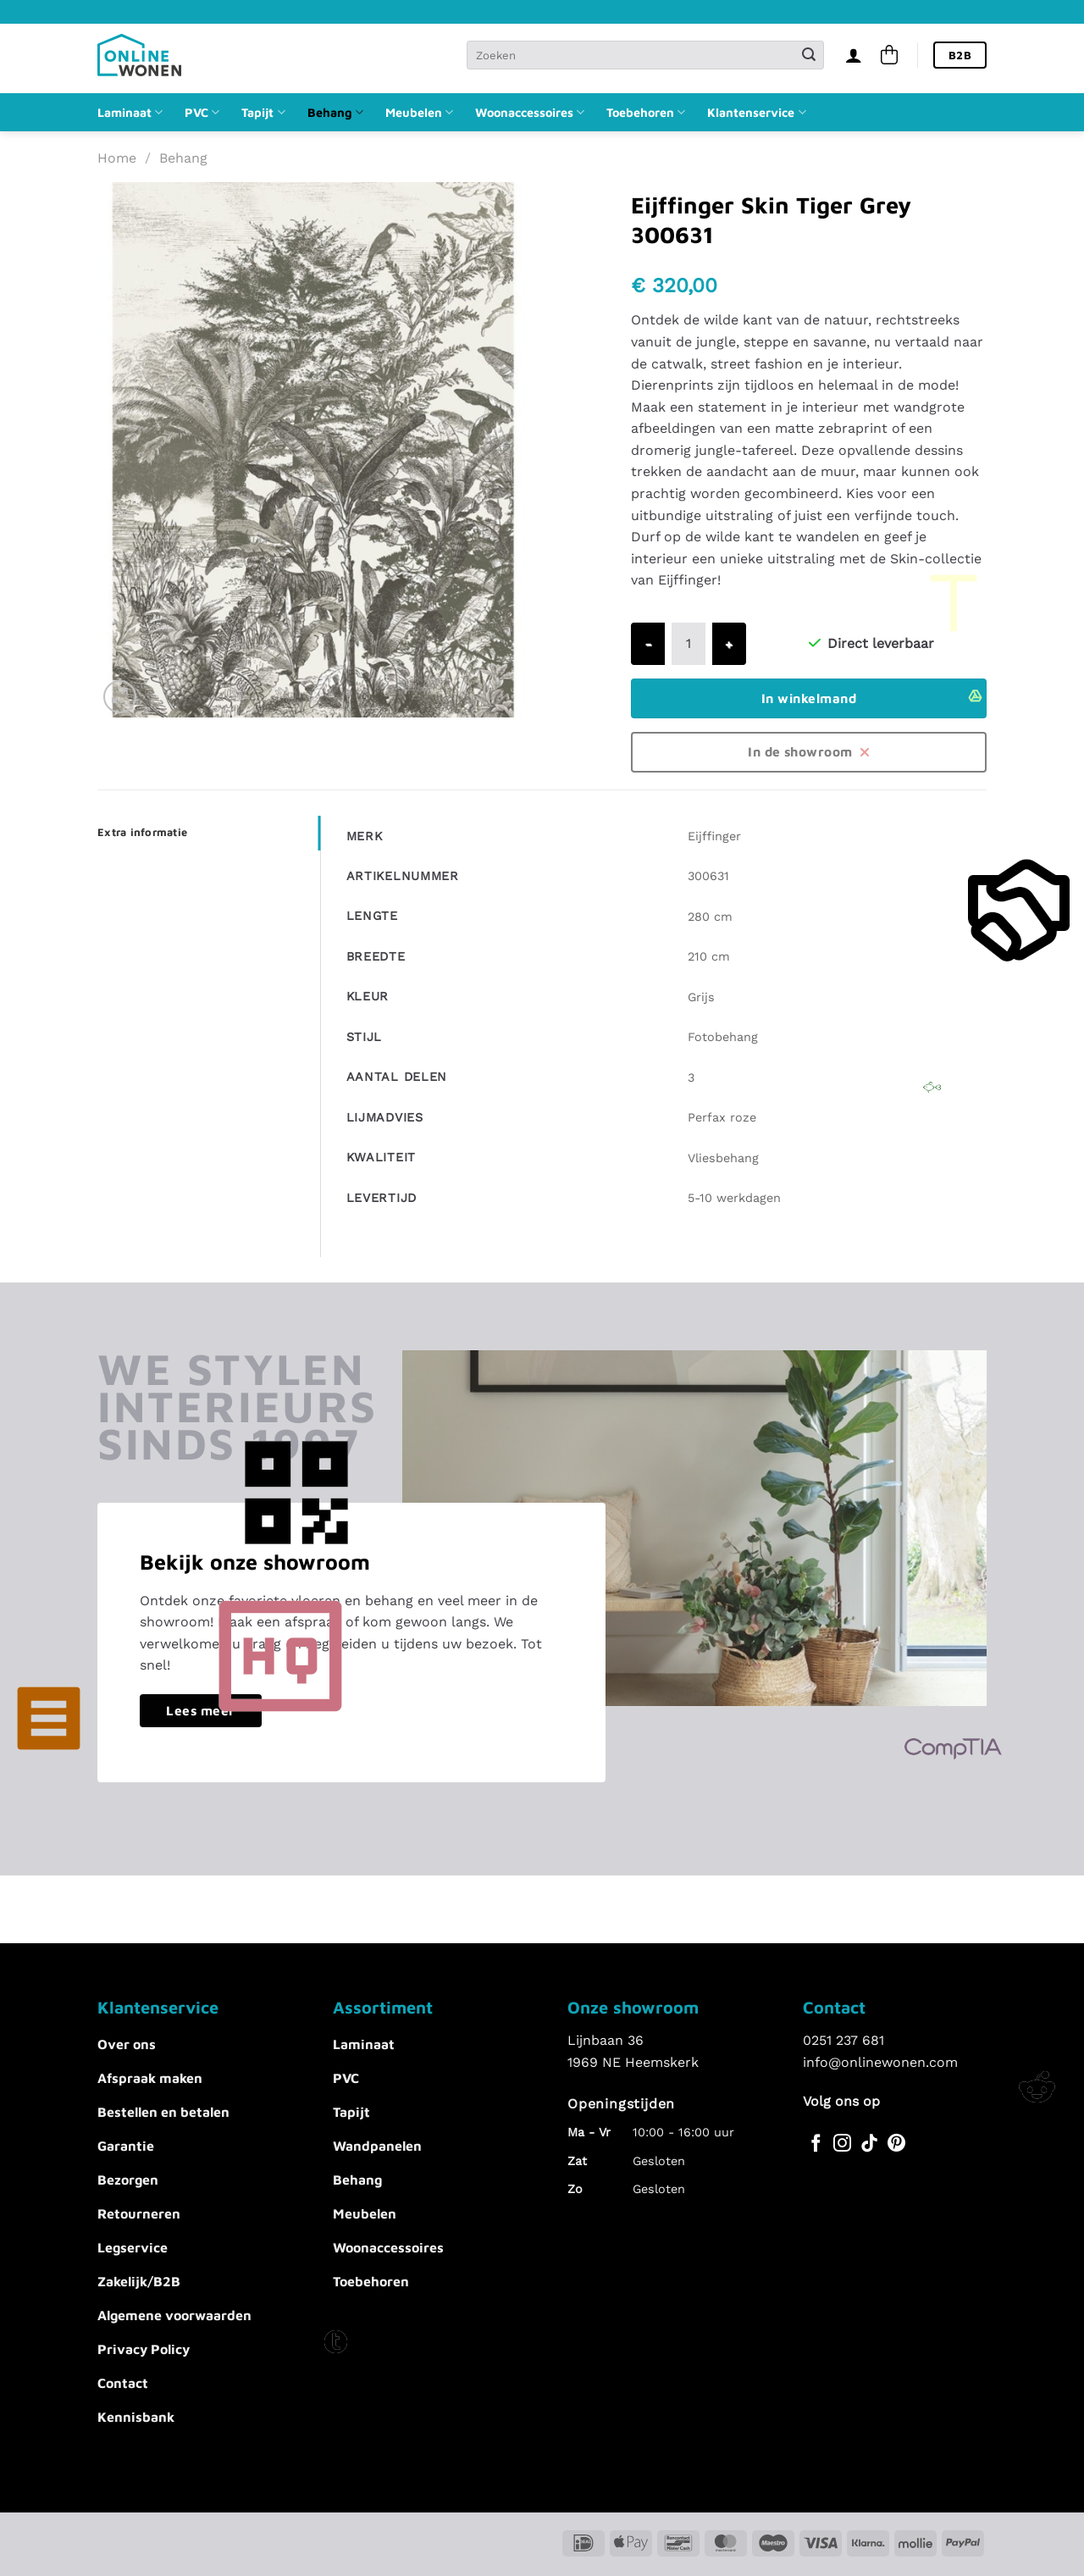 This screenshot has width=1084, height=2576. What do you see at coordinates (1037, 2086) in the screenshot?
I see `open the reddit app` at bounding box center [1037, 2086].